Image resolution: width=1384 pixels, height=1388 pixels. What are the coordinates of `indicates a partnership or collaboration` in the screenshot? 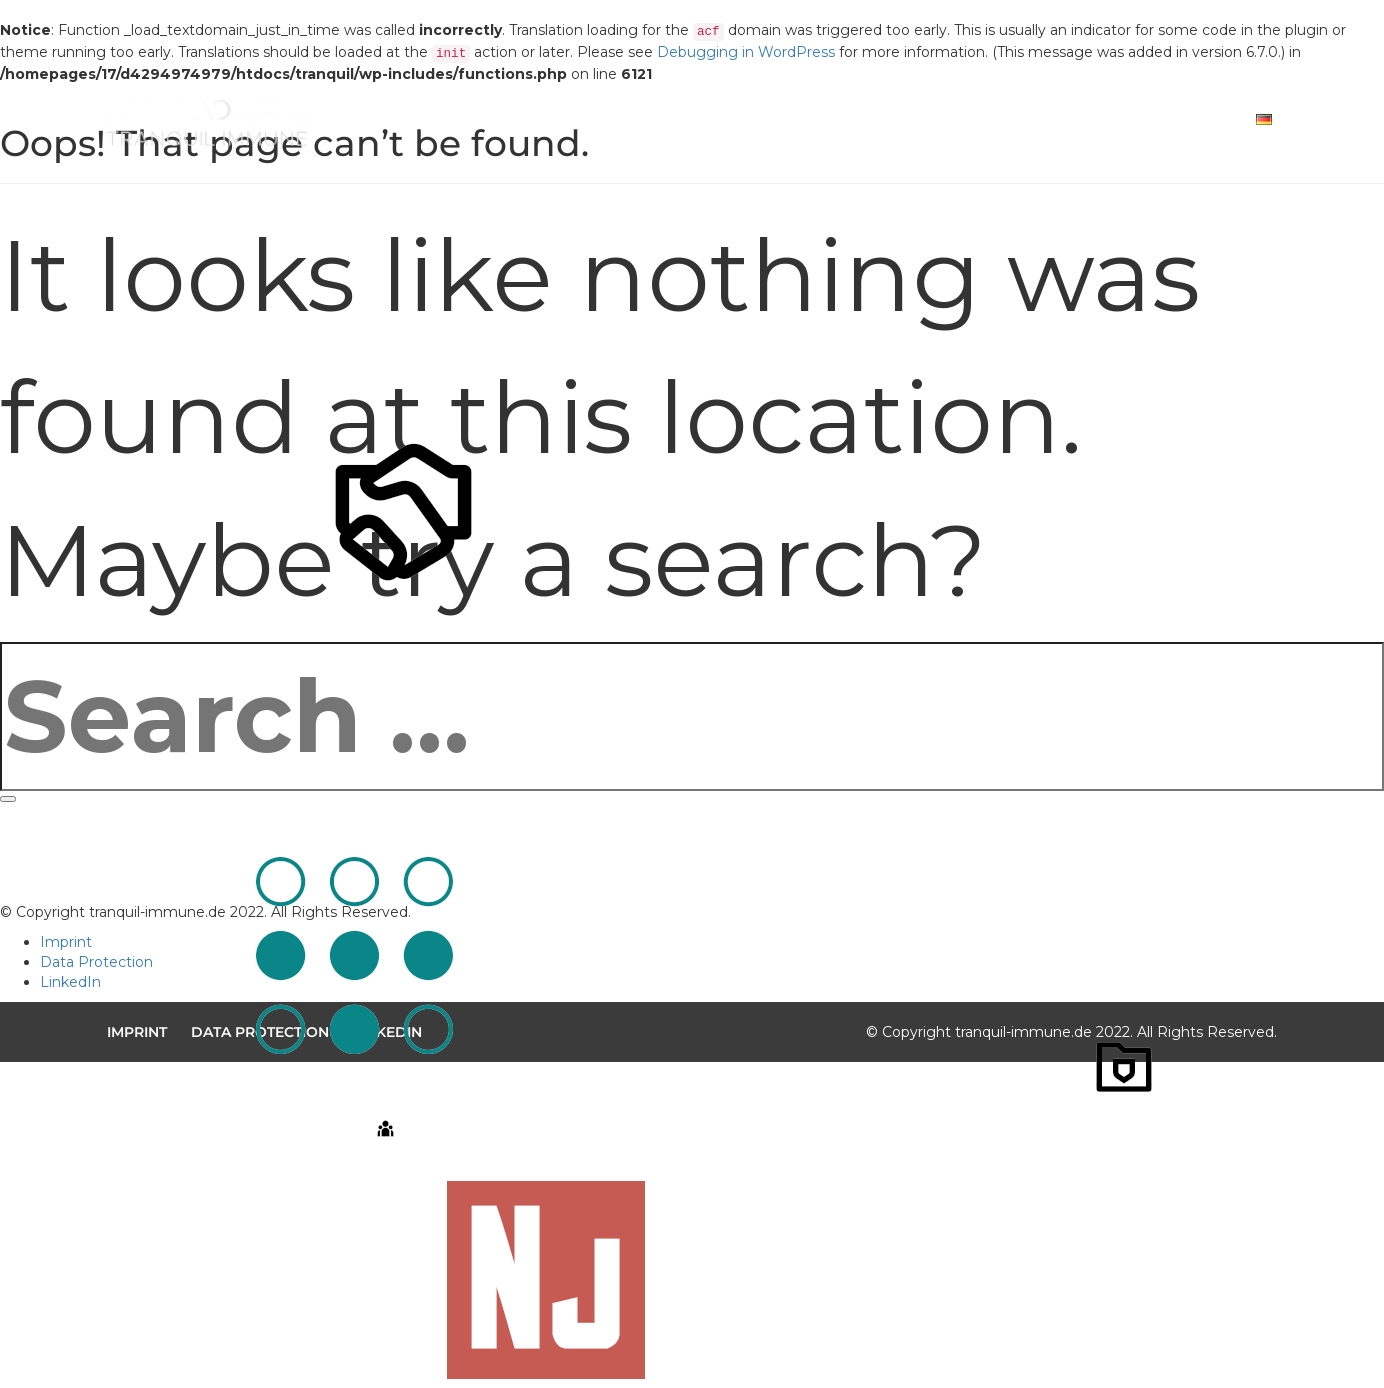 It's located at (403, 512).